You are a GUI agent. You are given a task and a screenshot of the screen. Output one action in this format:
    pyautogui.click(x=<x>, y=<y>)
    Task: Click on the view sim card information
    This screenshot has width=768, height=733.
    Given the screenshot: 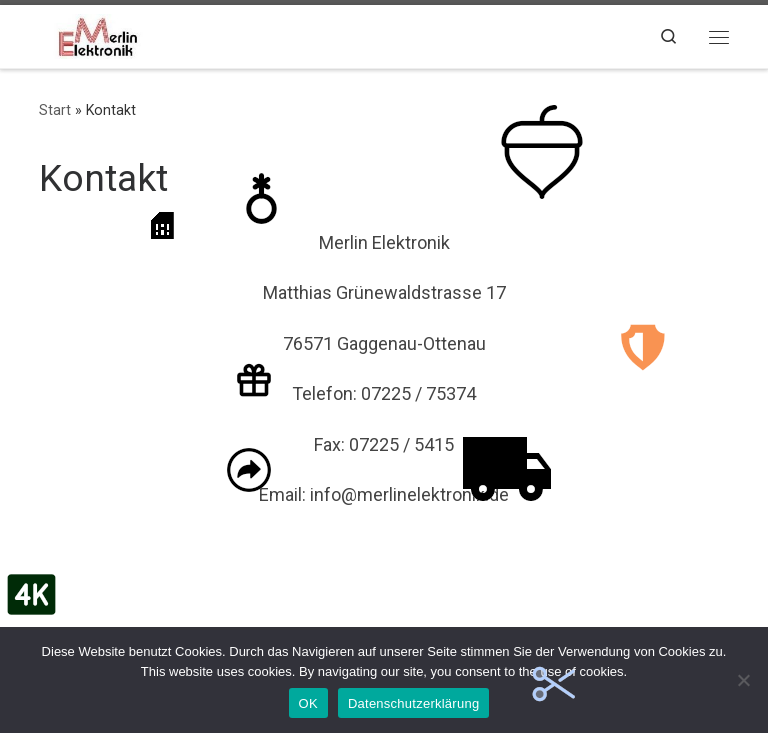 What is the action you would take?
    pyautogui.click(x=162, y=225)
    